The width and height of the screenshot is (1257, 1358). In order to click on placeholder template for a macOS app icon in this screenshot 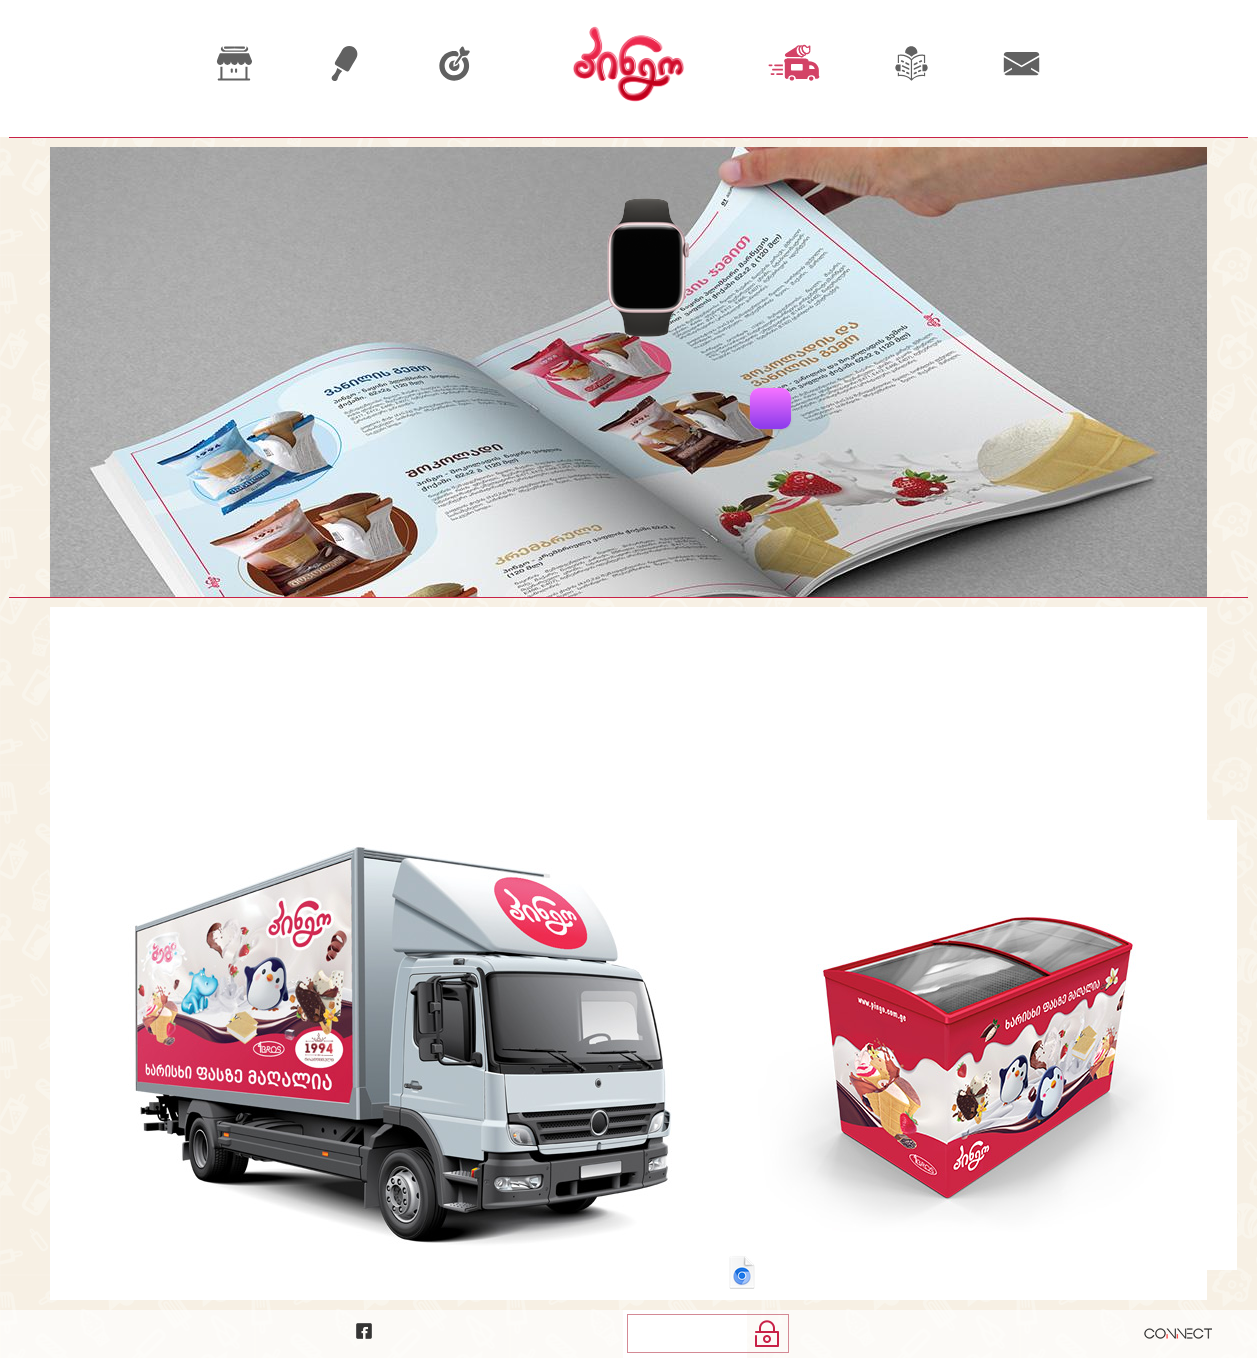, I will do `click(770, 408)`.